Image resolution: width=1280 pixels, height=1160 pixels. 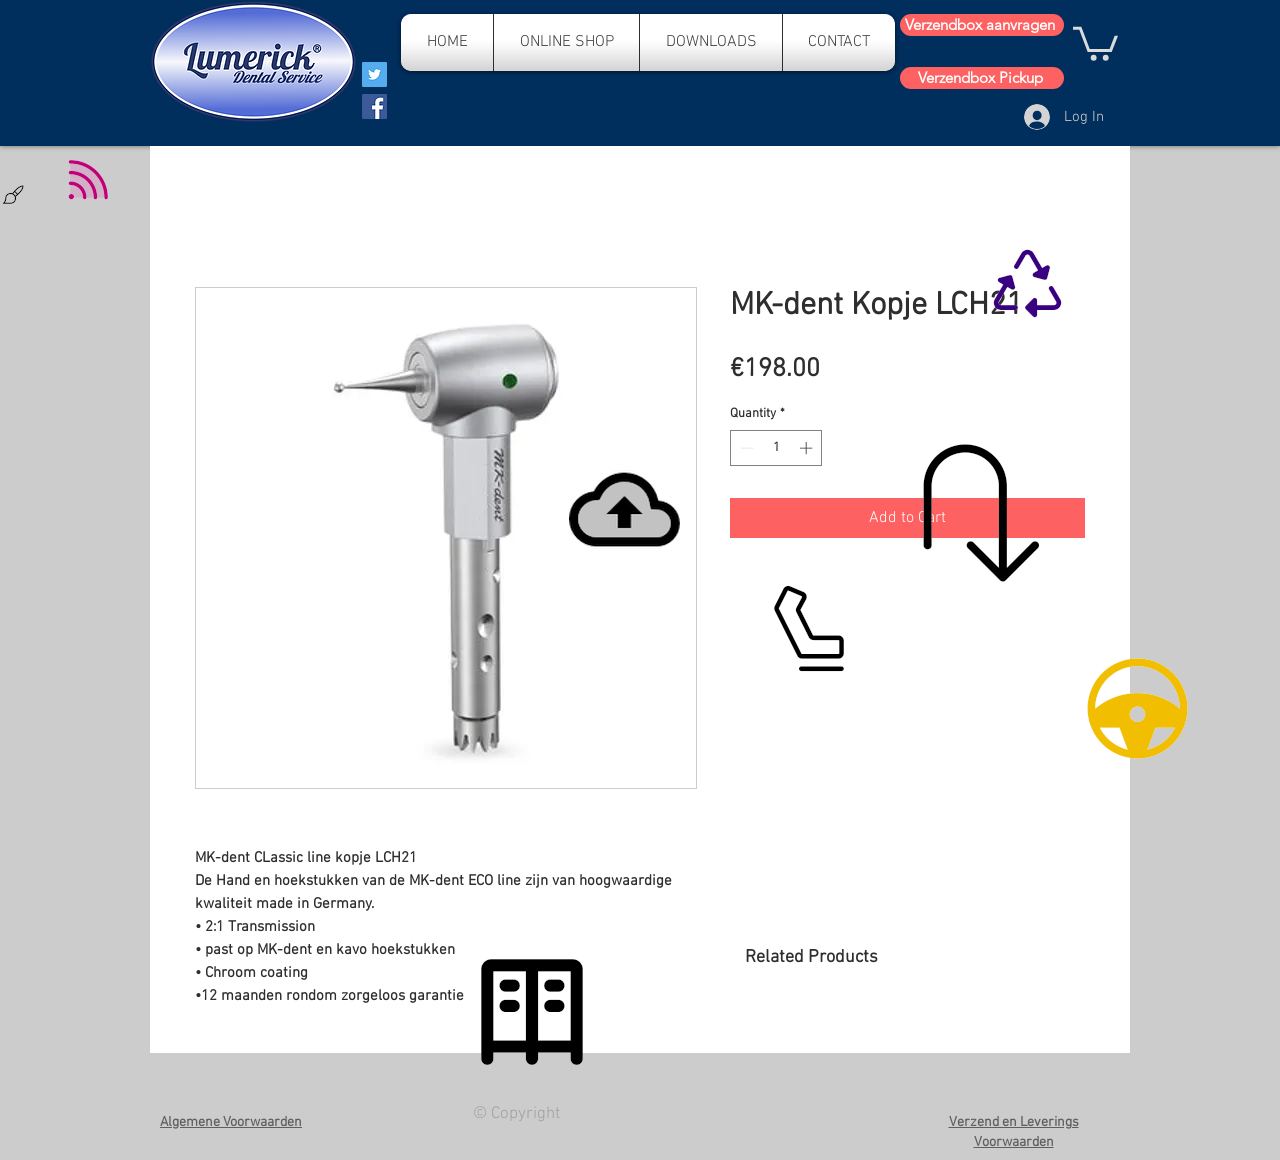 I want to click on access storage lockers, so click(x=532, y=1010).